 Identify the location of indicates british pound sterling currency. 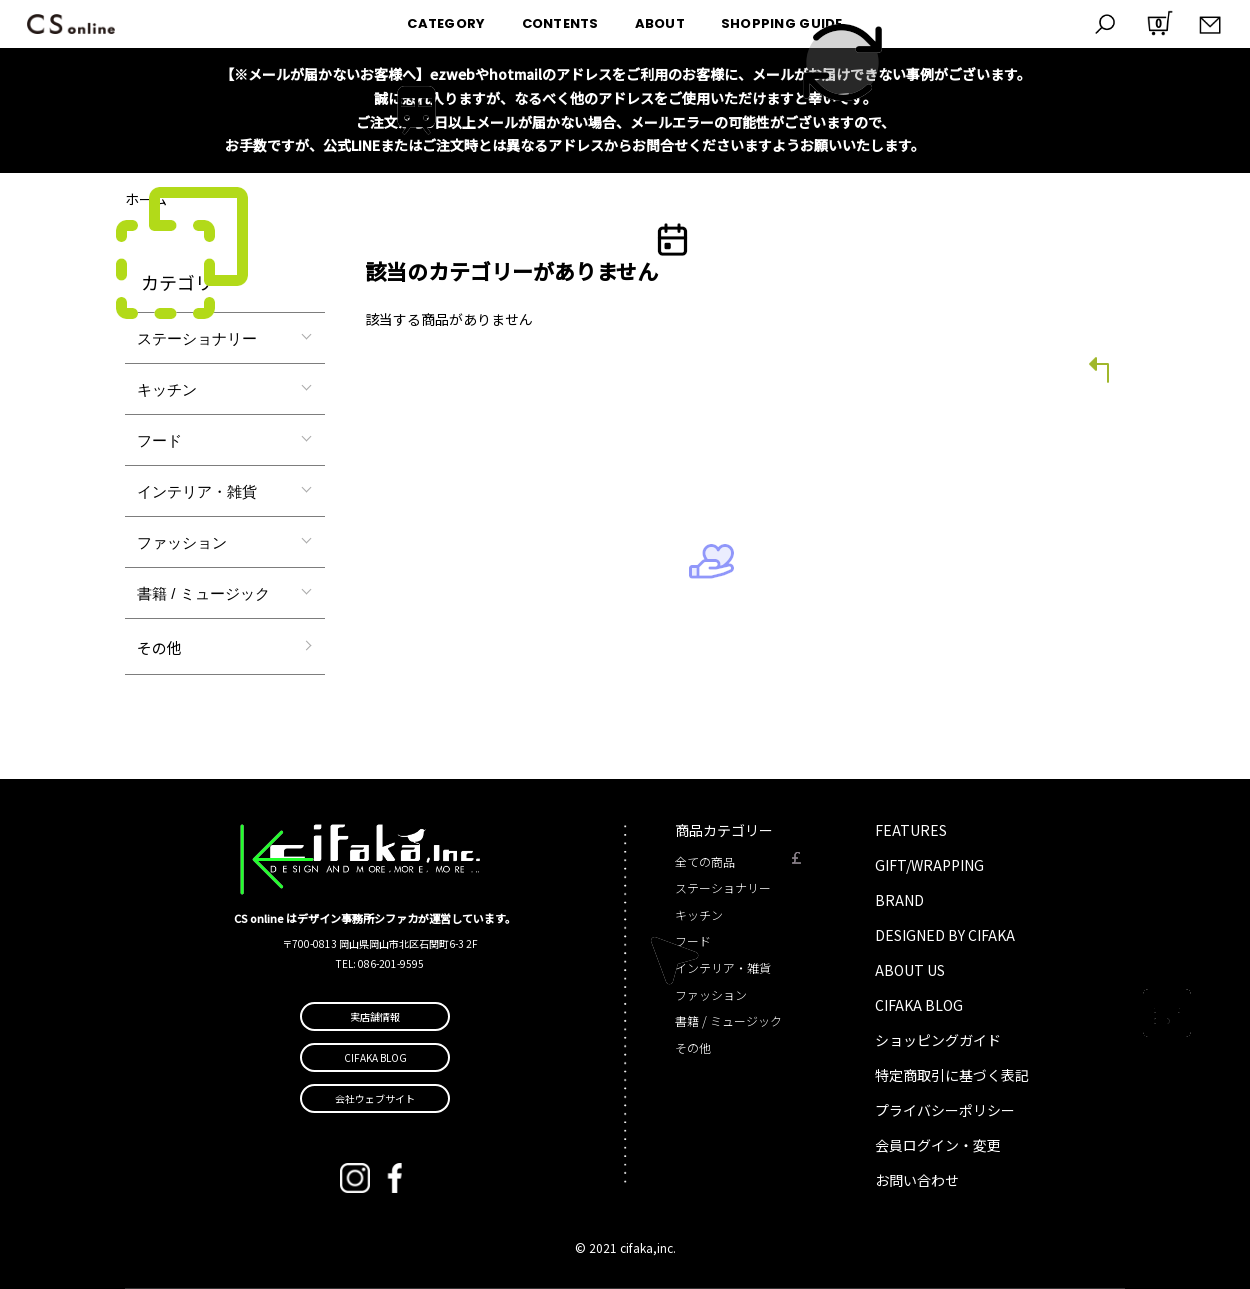
(797, 858).